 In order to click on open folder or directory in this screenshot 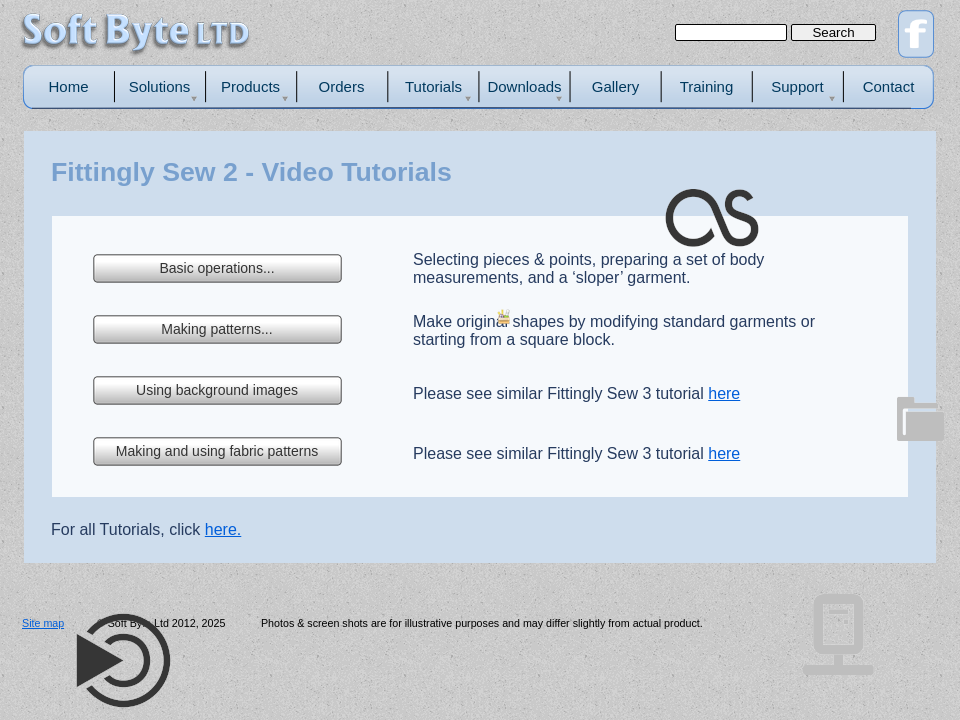, I will do `click(920, 417)`.